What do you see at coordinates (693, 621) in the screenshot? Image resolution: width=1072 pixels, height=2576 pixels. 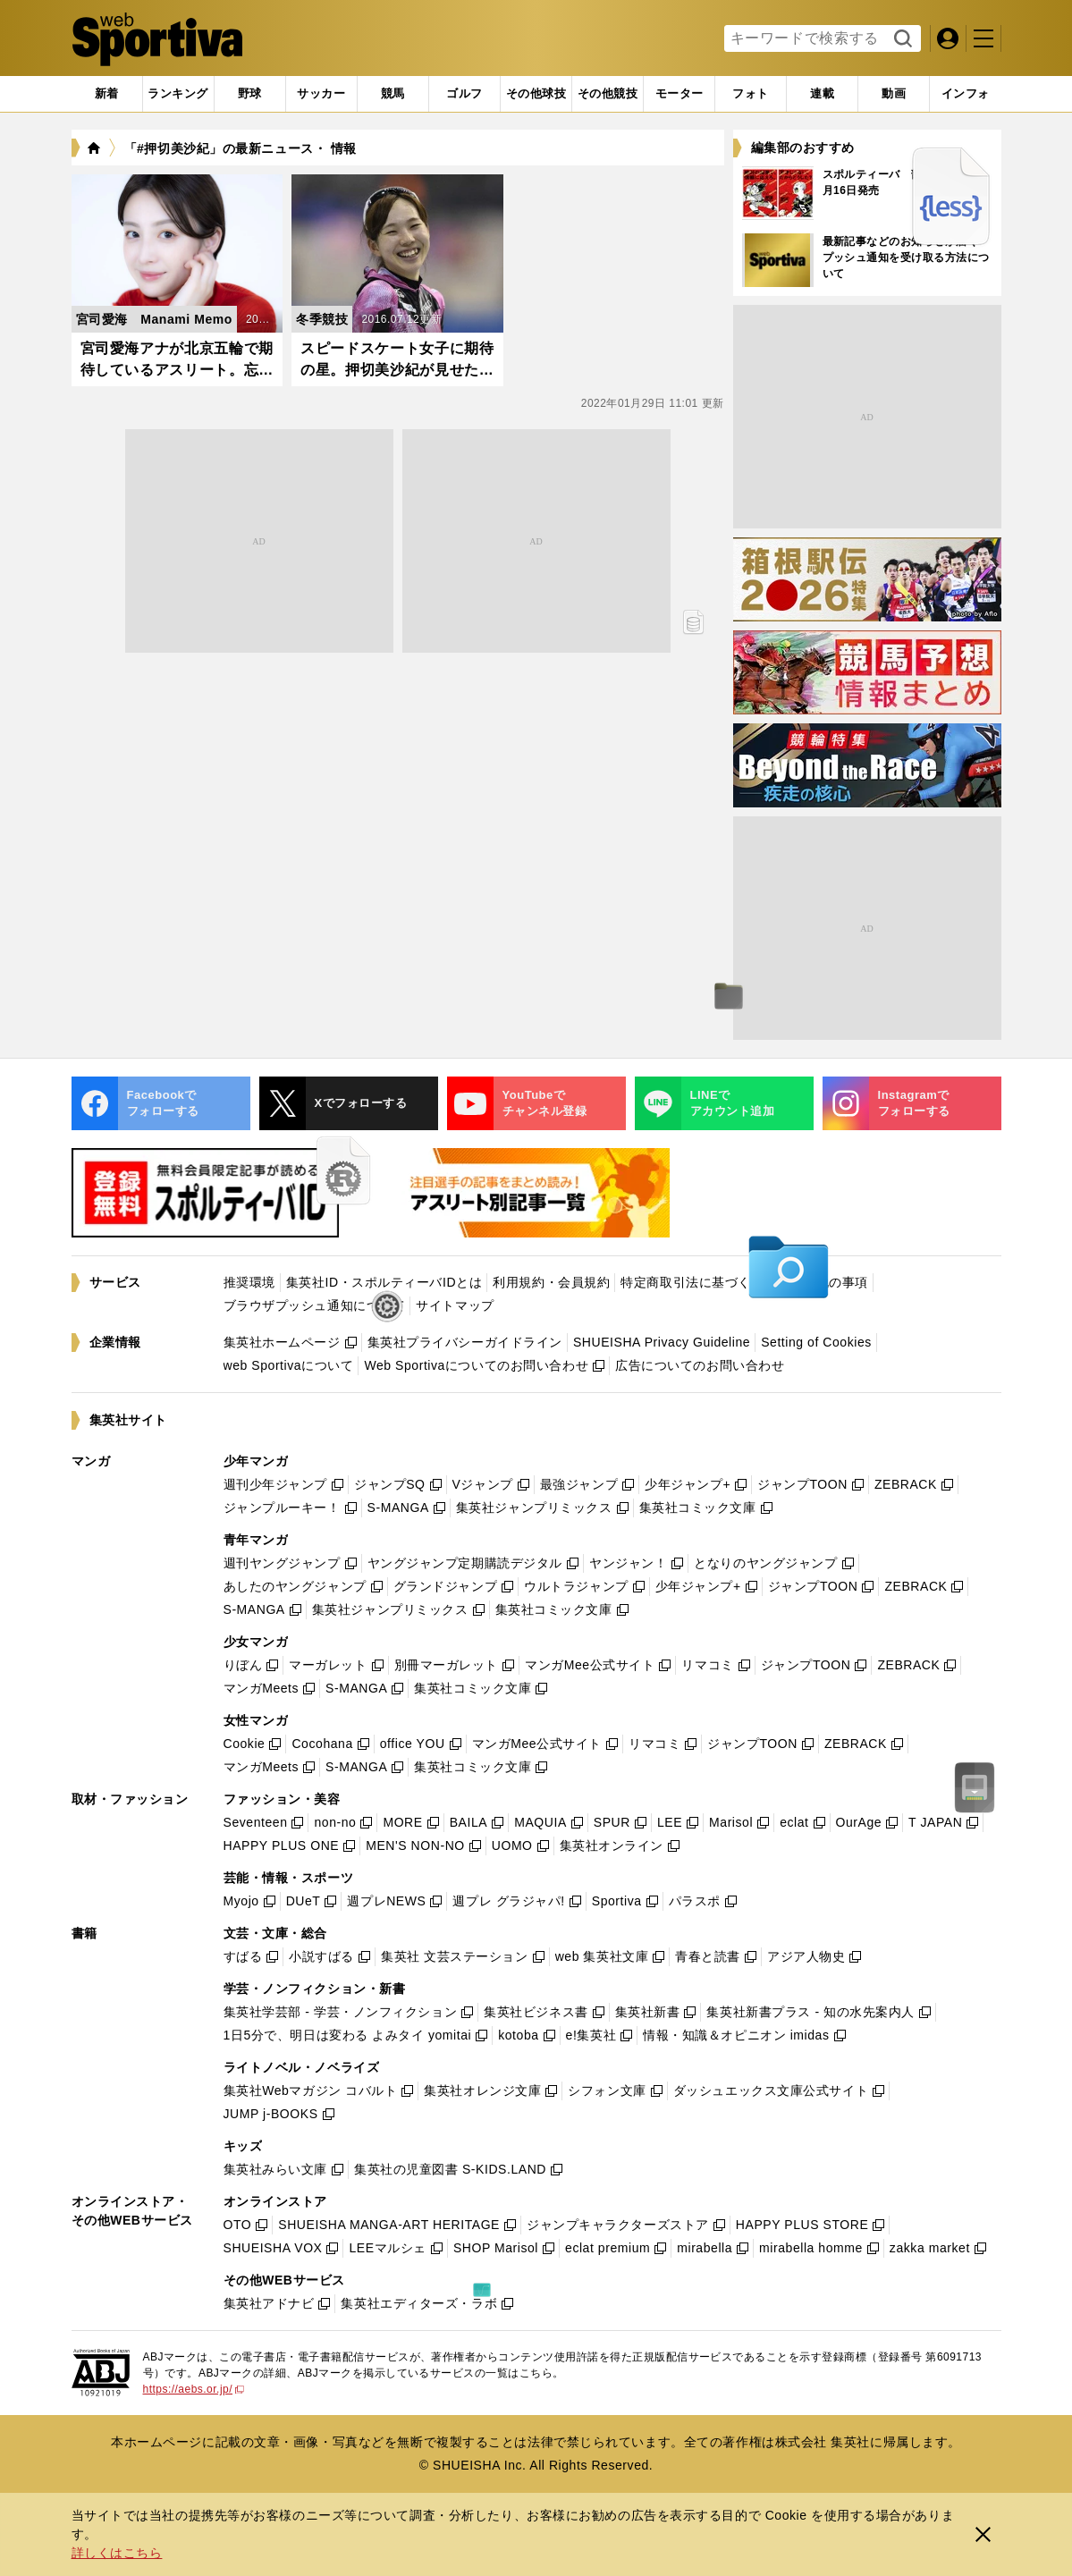 I see `open a database file` at bounding box center [693, 621].